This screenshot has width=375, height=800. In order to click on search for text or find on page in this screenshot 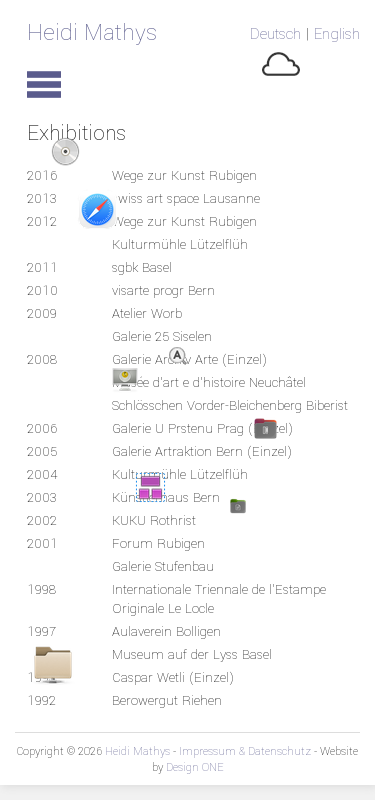, I will do `click(178, 356)`.